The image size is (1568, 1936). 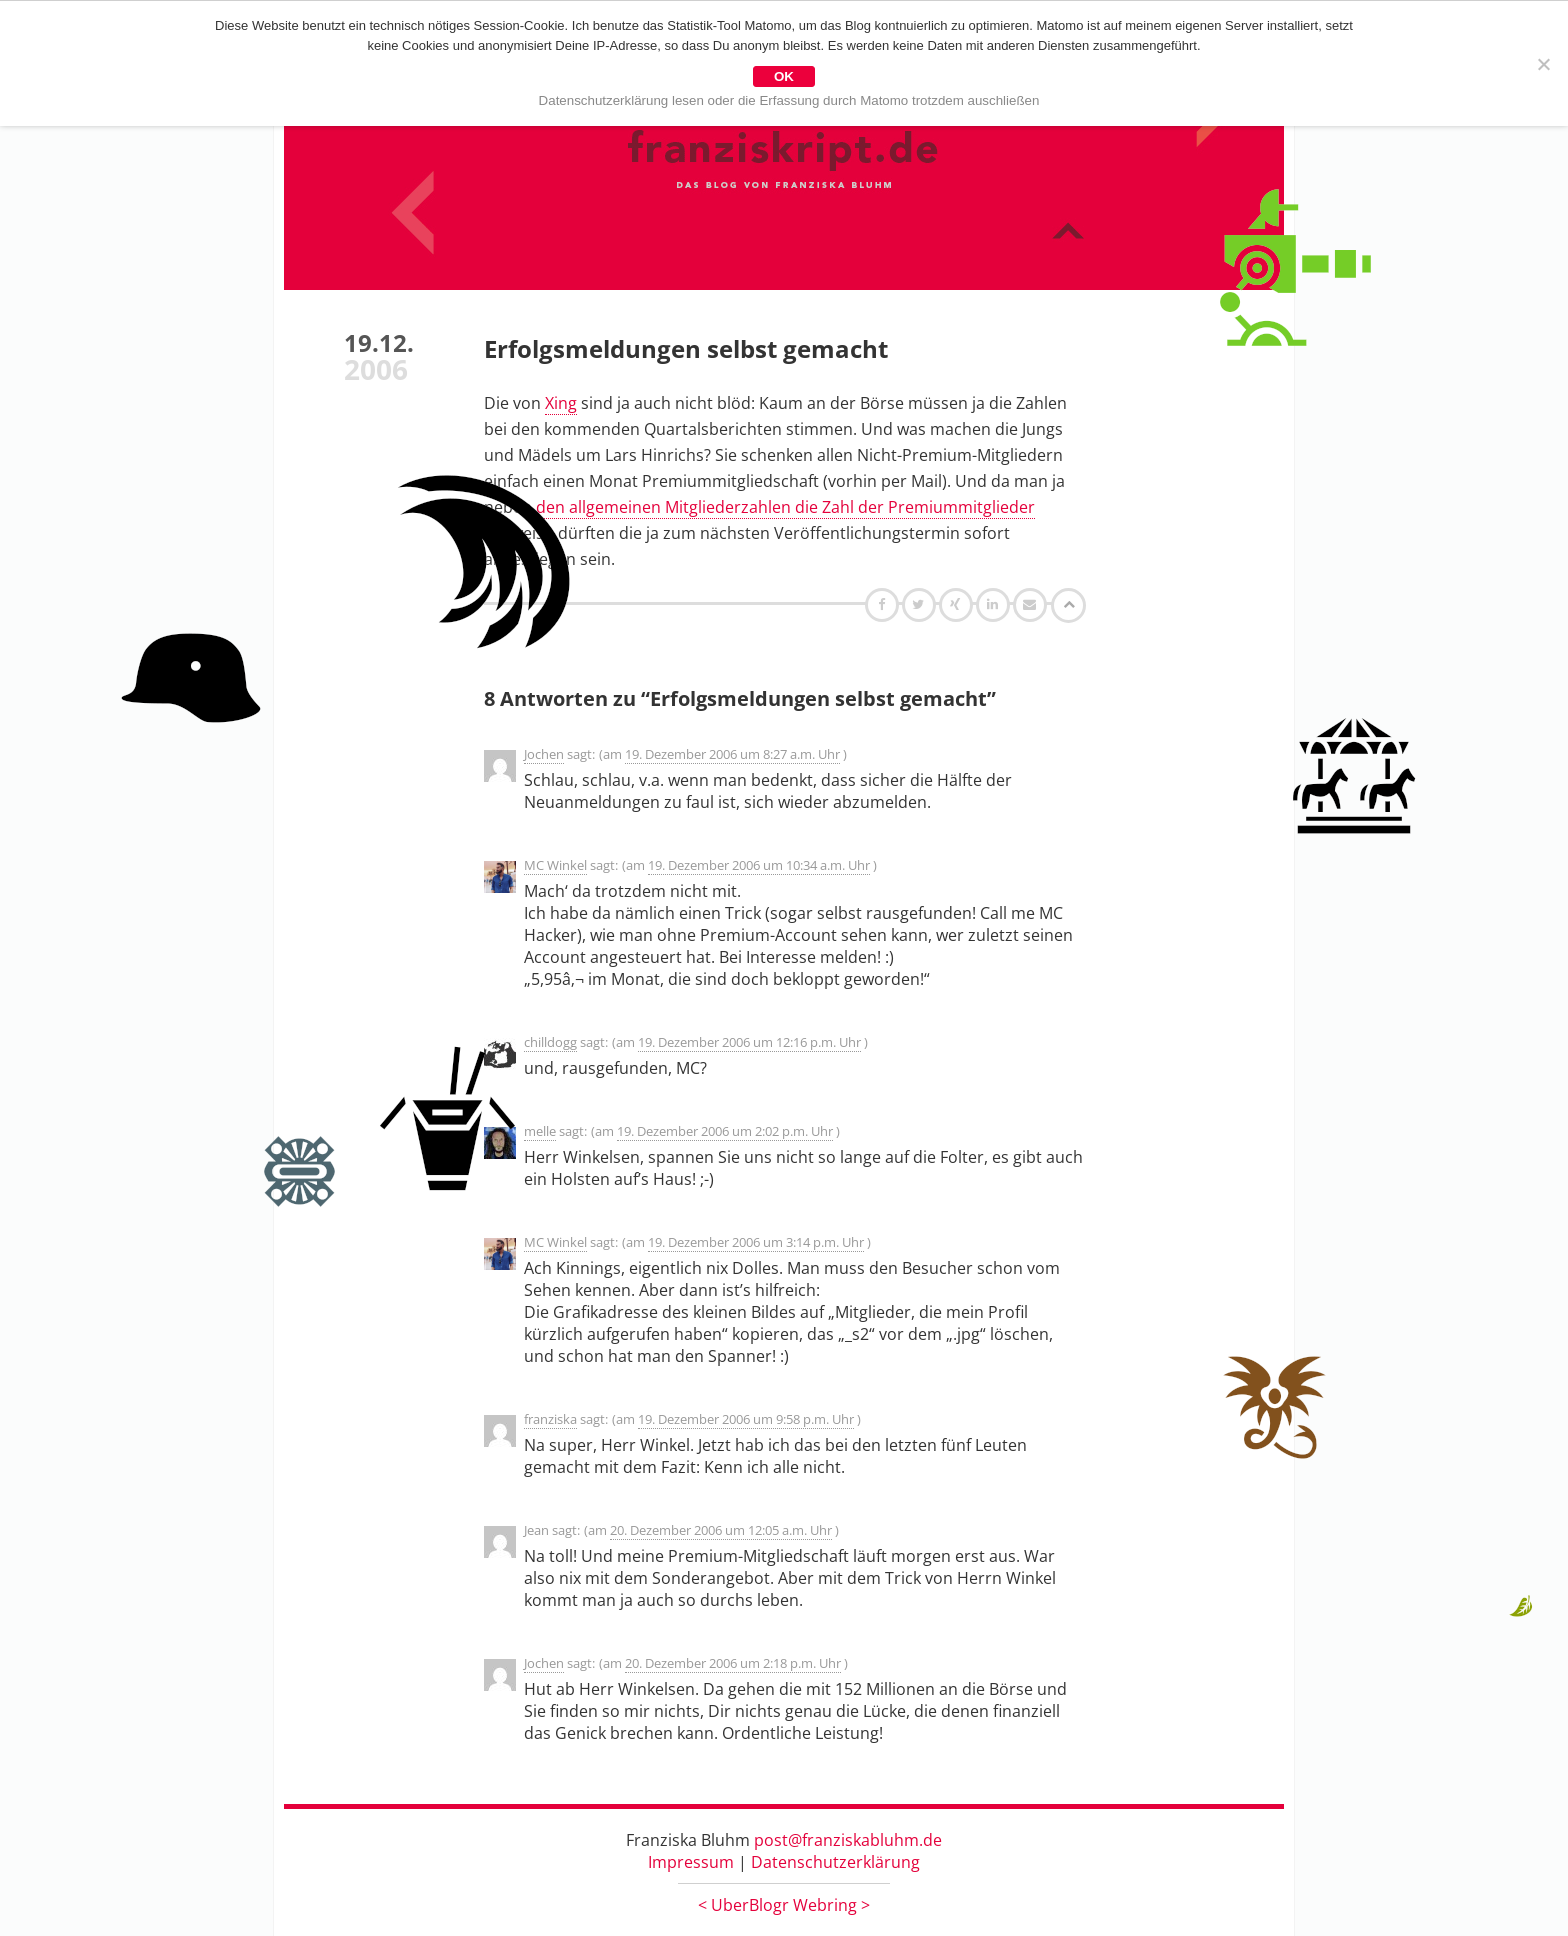 What do you see at coordinates (1275, 1407) in the screenshot?
I see `select harpy creature in game` at bounding box center [1275, 1407].